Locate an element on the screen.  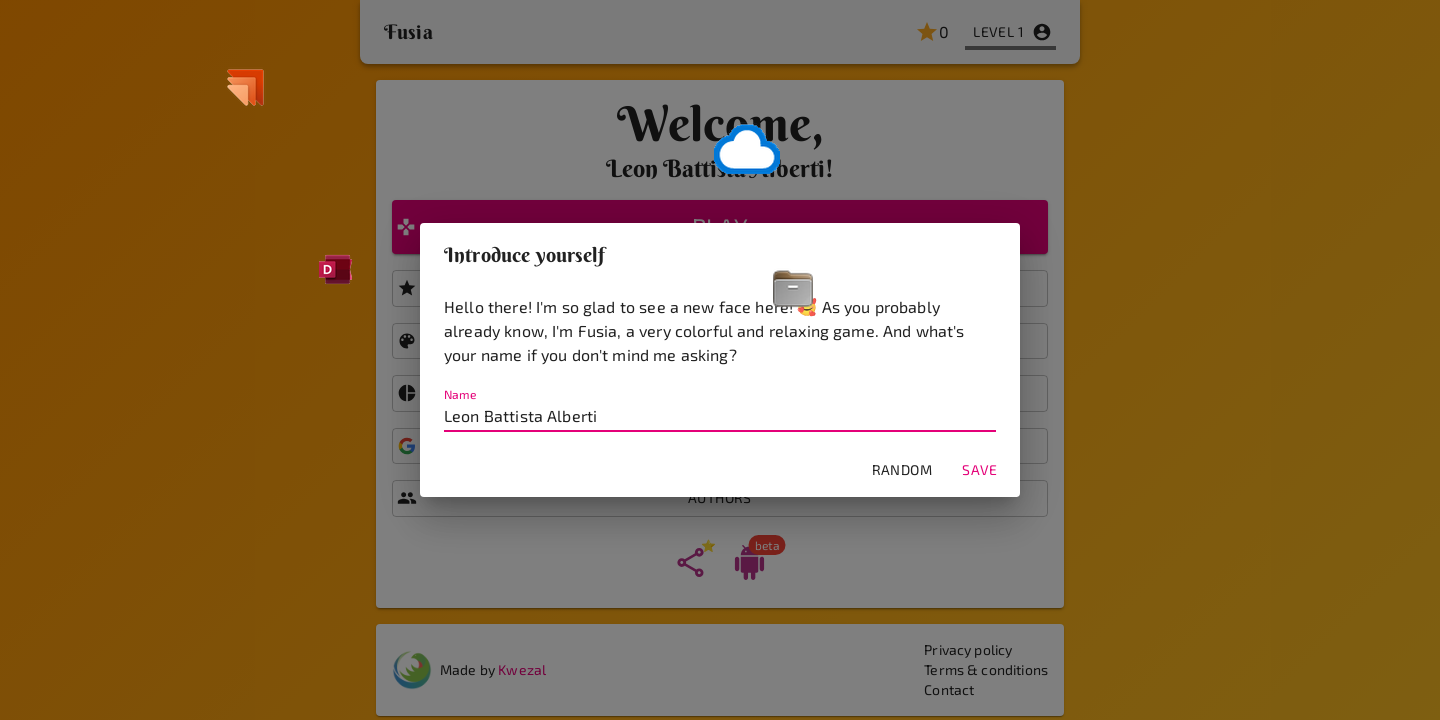
file synced to OneDrive cloud storage is located at coordinates (747, 152).